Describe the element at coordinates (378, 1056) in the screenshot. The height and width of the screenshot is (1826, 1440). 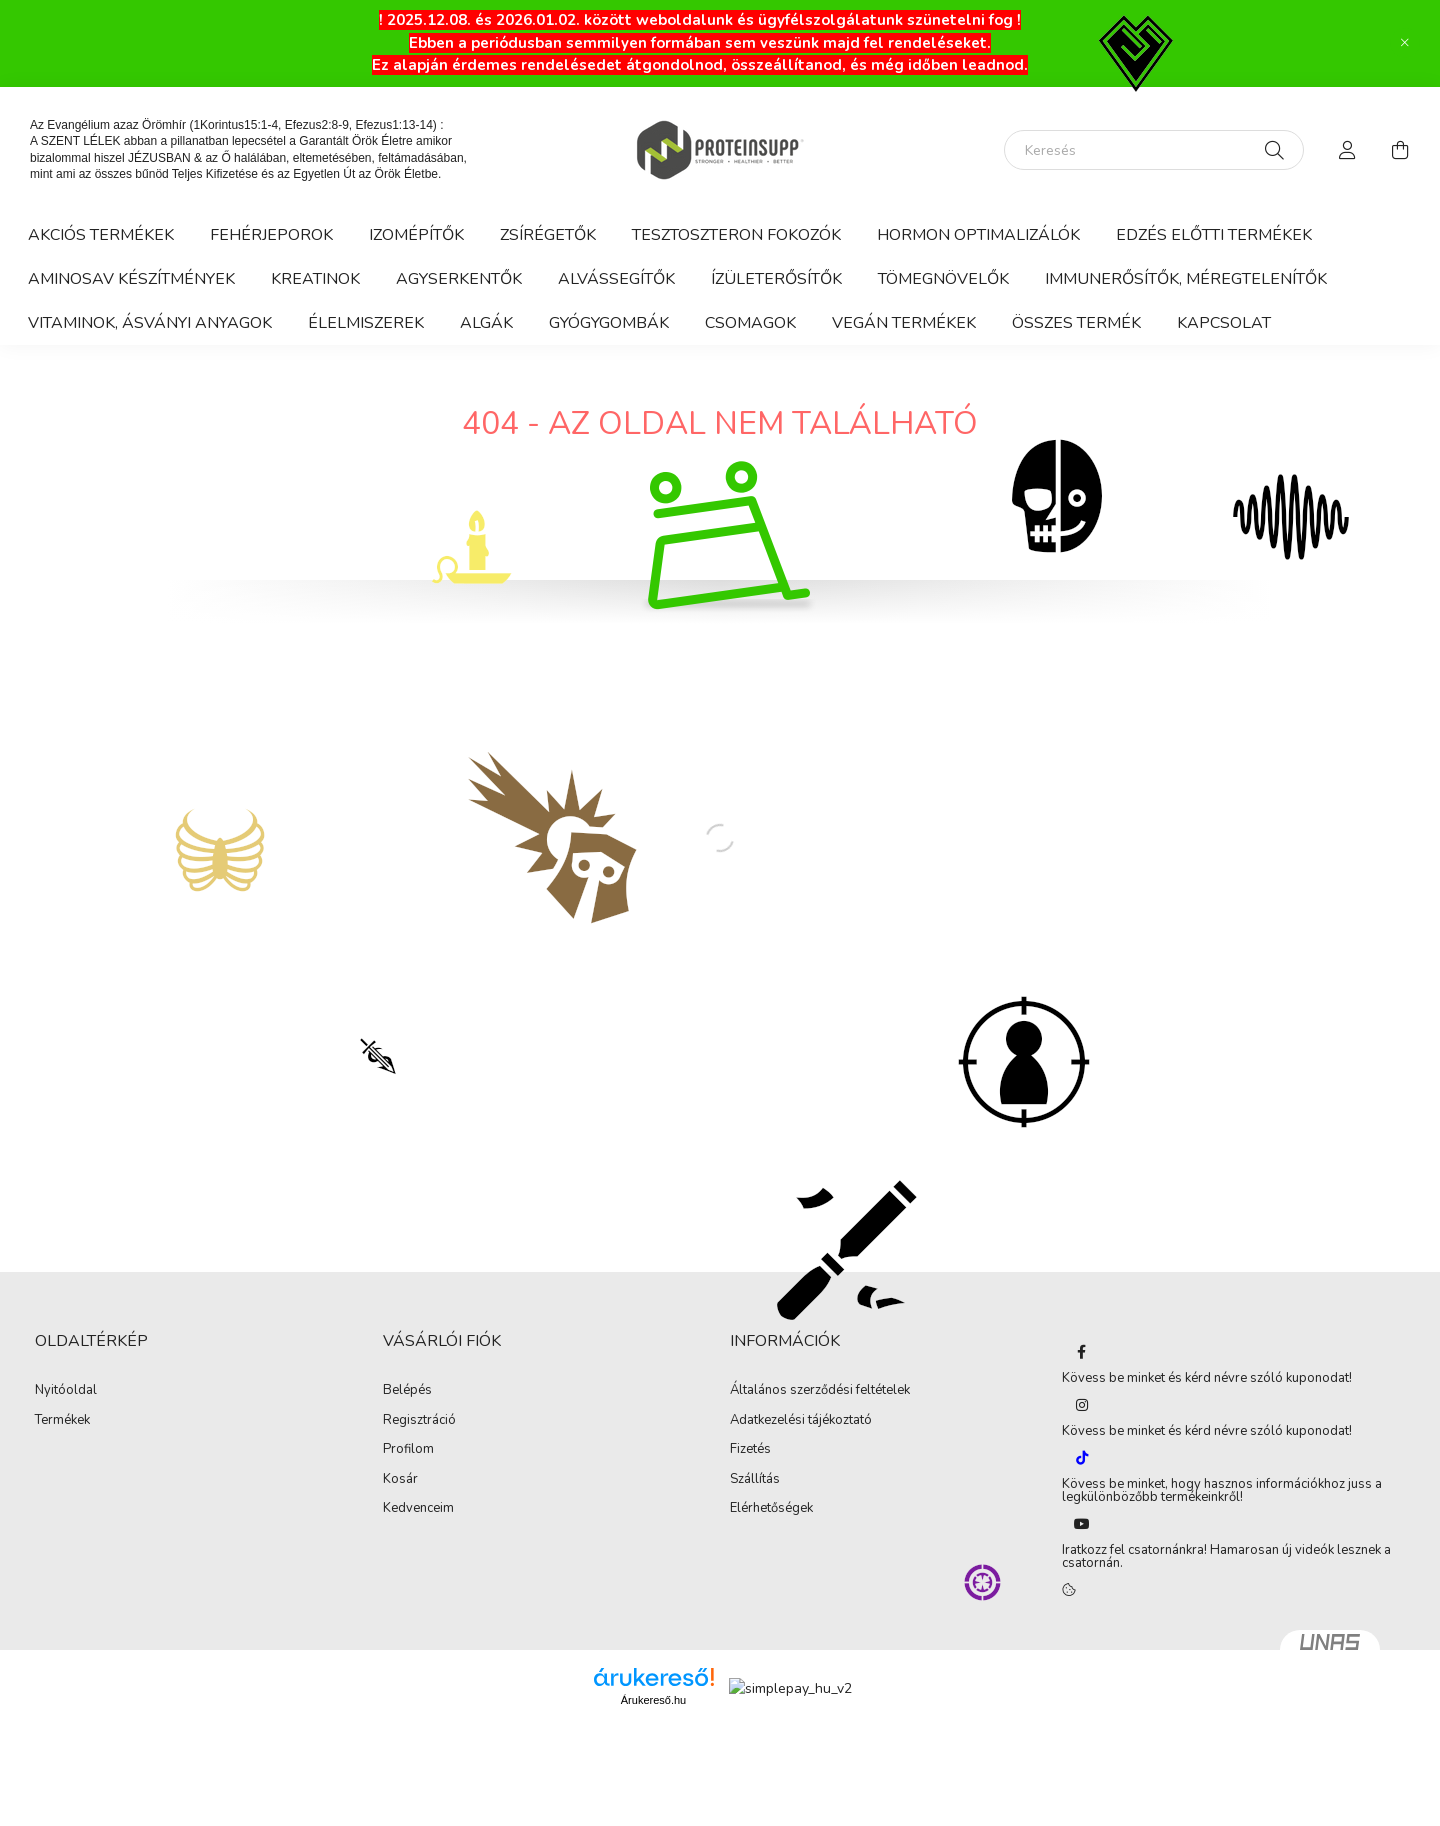
I see `activate spiral thrust attack ability` at that location.